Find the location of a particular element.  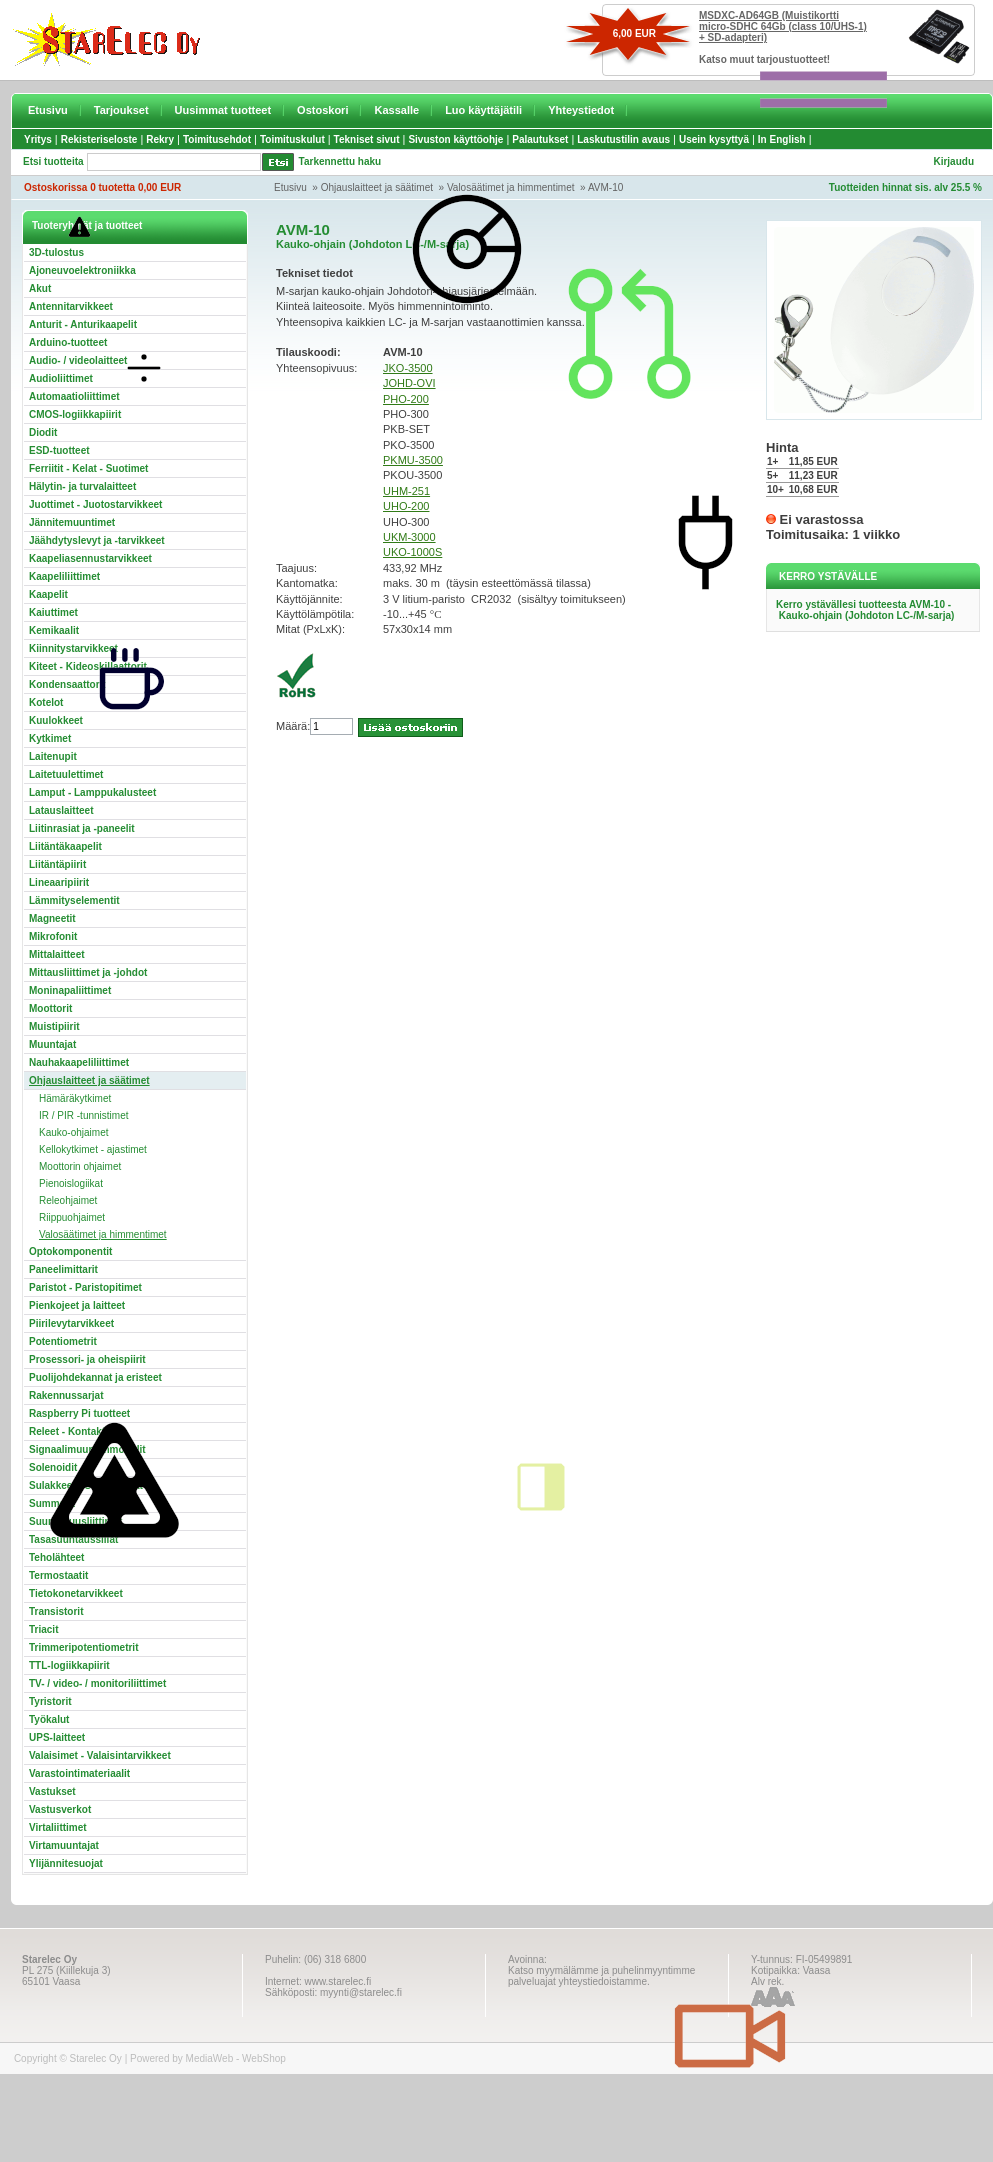

play or access audio/music files is located at coordinates (467, 249).